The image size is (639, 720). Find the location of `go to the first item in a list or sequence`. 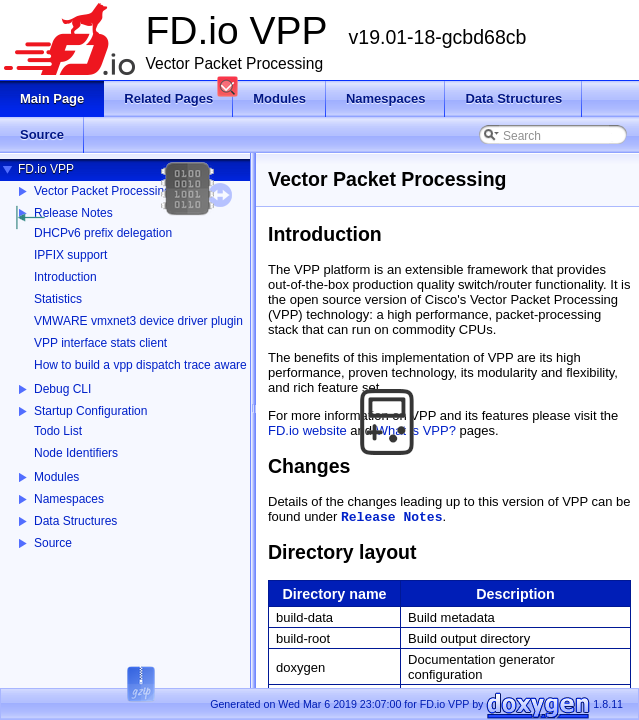

go to the first item in a list or sequence is located at coordinates (30, 217).